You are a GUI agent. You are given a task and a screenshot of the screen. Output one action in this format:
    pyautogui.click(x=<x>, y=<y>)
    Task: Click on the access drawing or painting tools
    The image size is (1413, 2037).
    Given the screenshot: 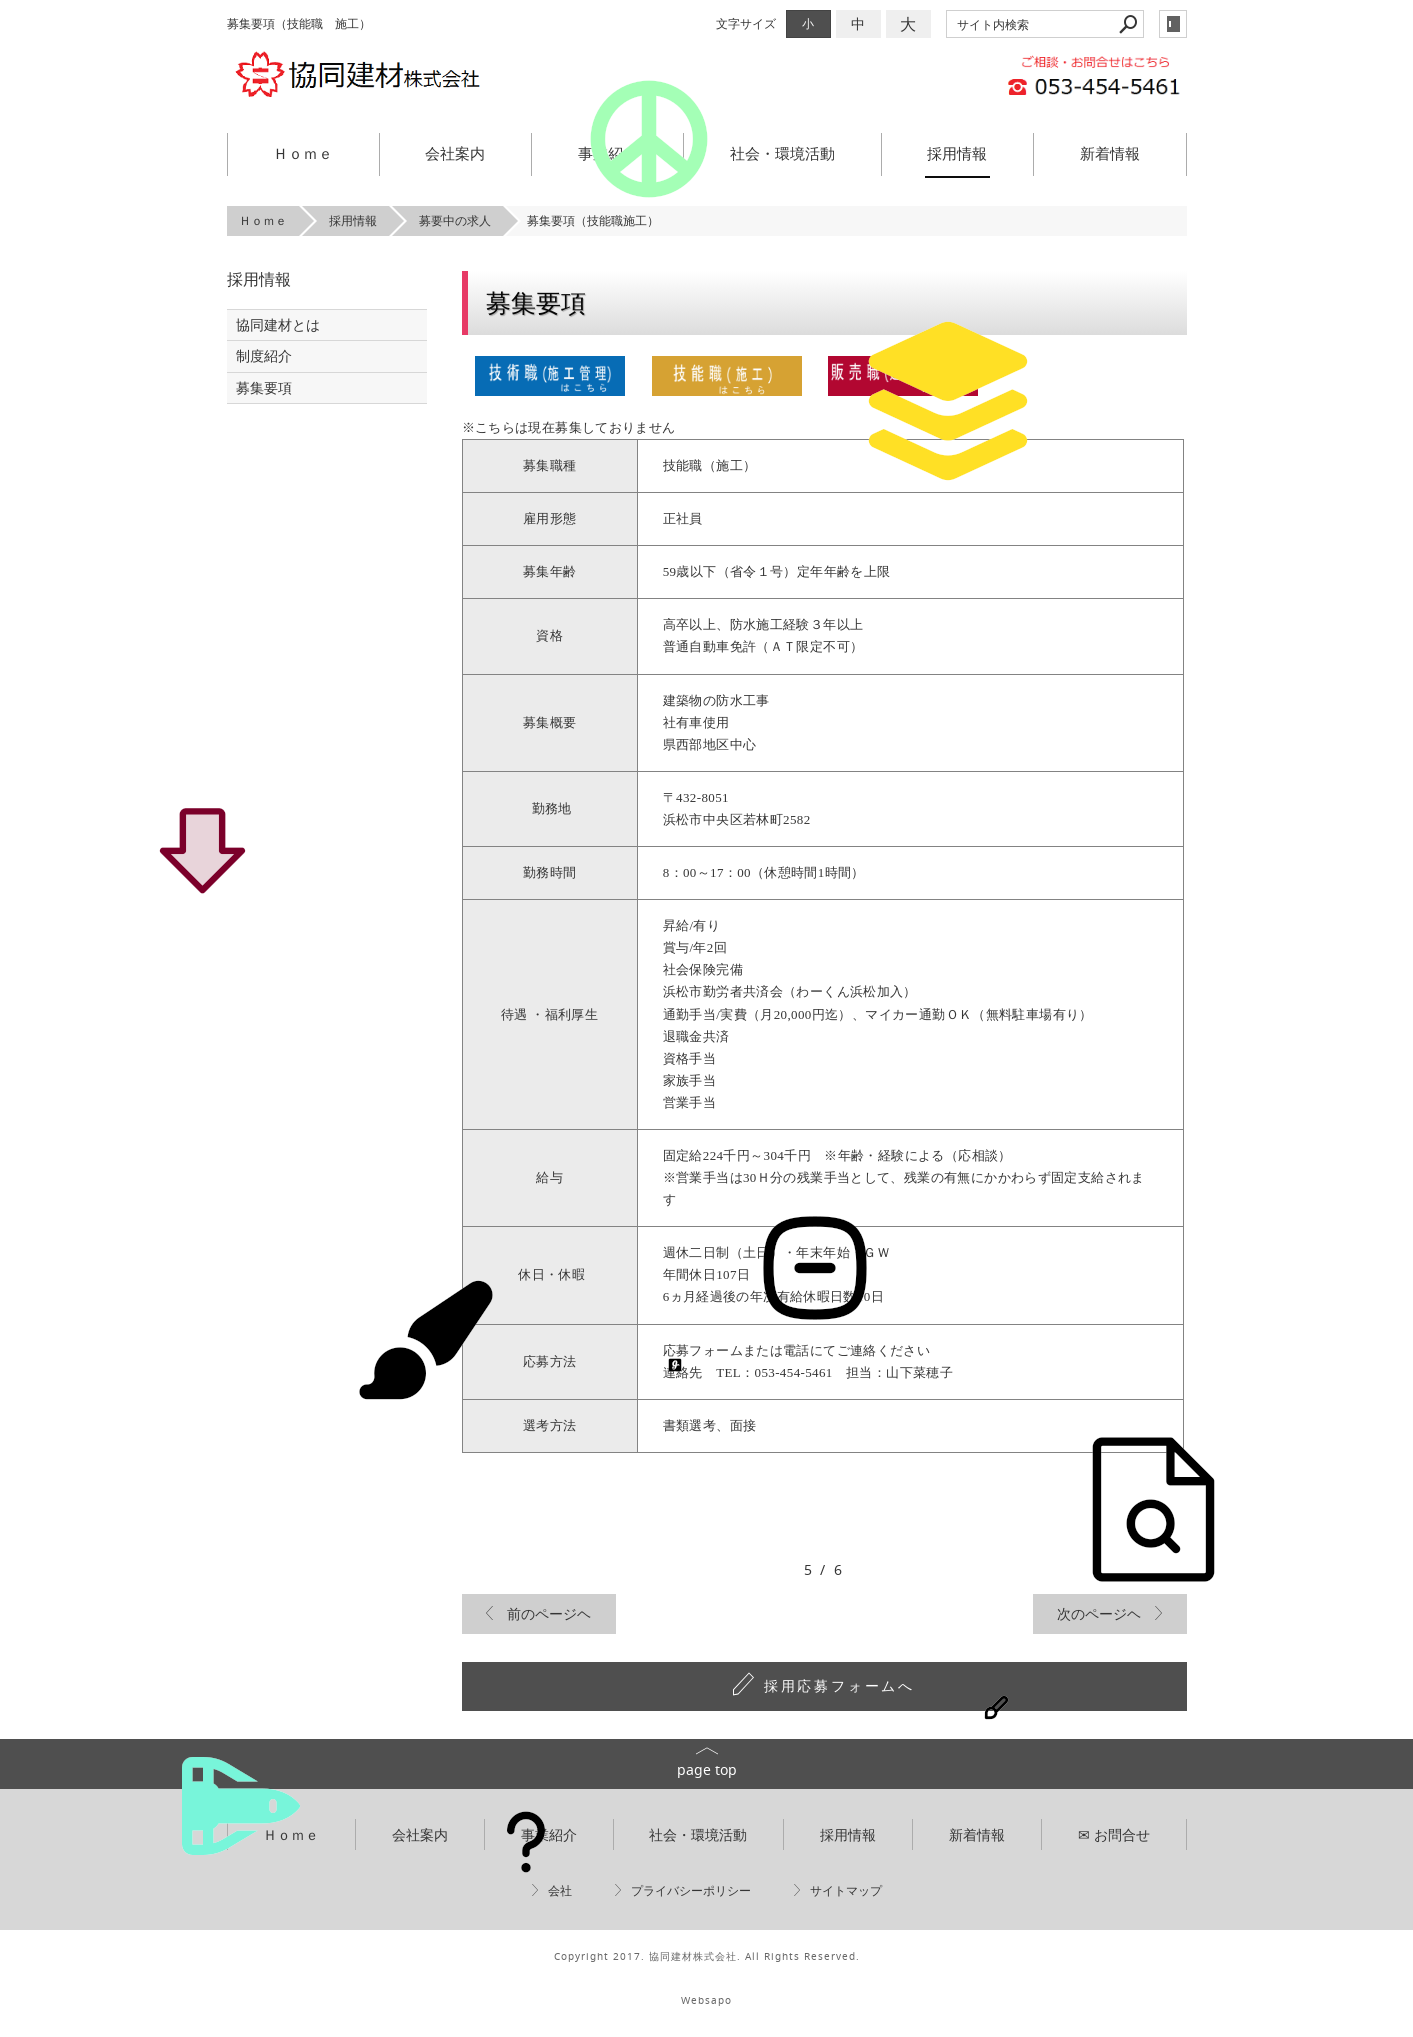 What is the action you would take?
    pyautogui.click(x=426, y=1340)
    